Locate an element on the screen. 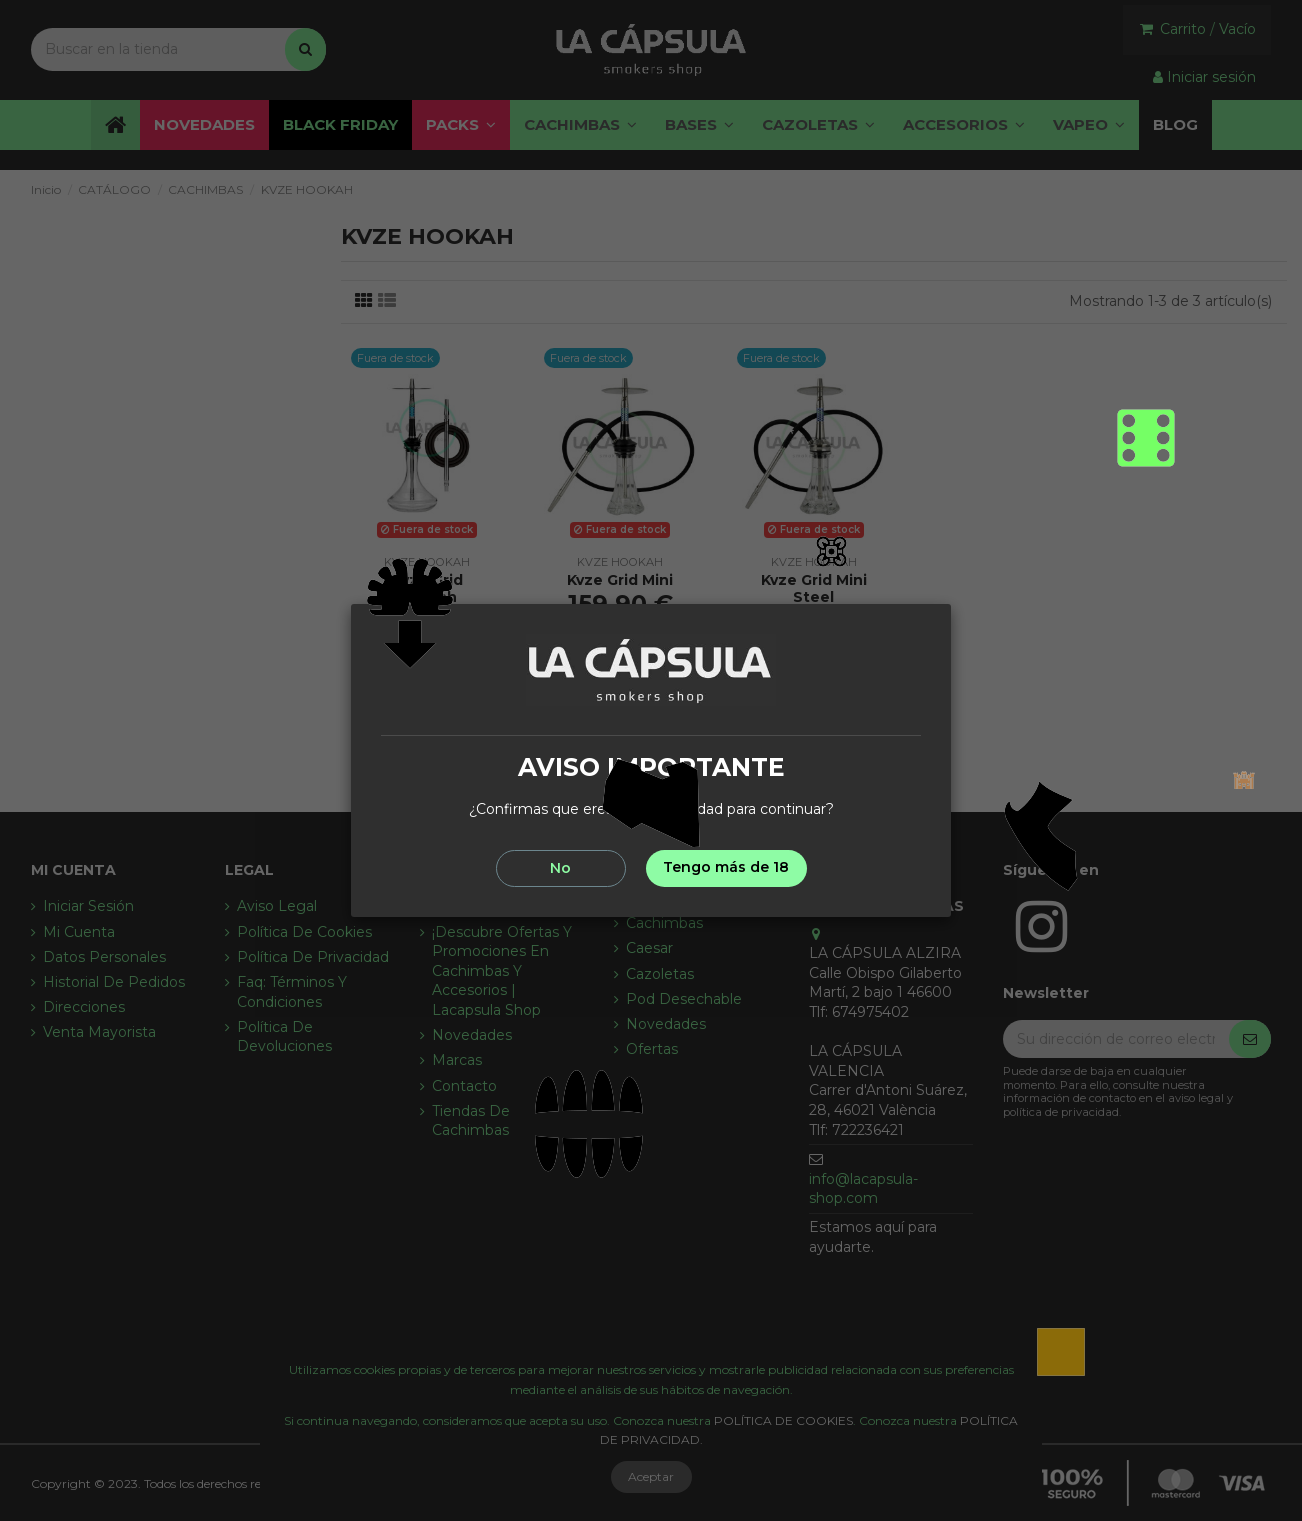  select Peru as your country or region is located at coordinates (1041, 835).